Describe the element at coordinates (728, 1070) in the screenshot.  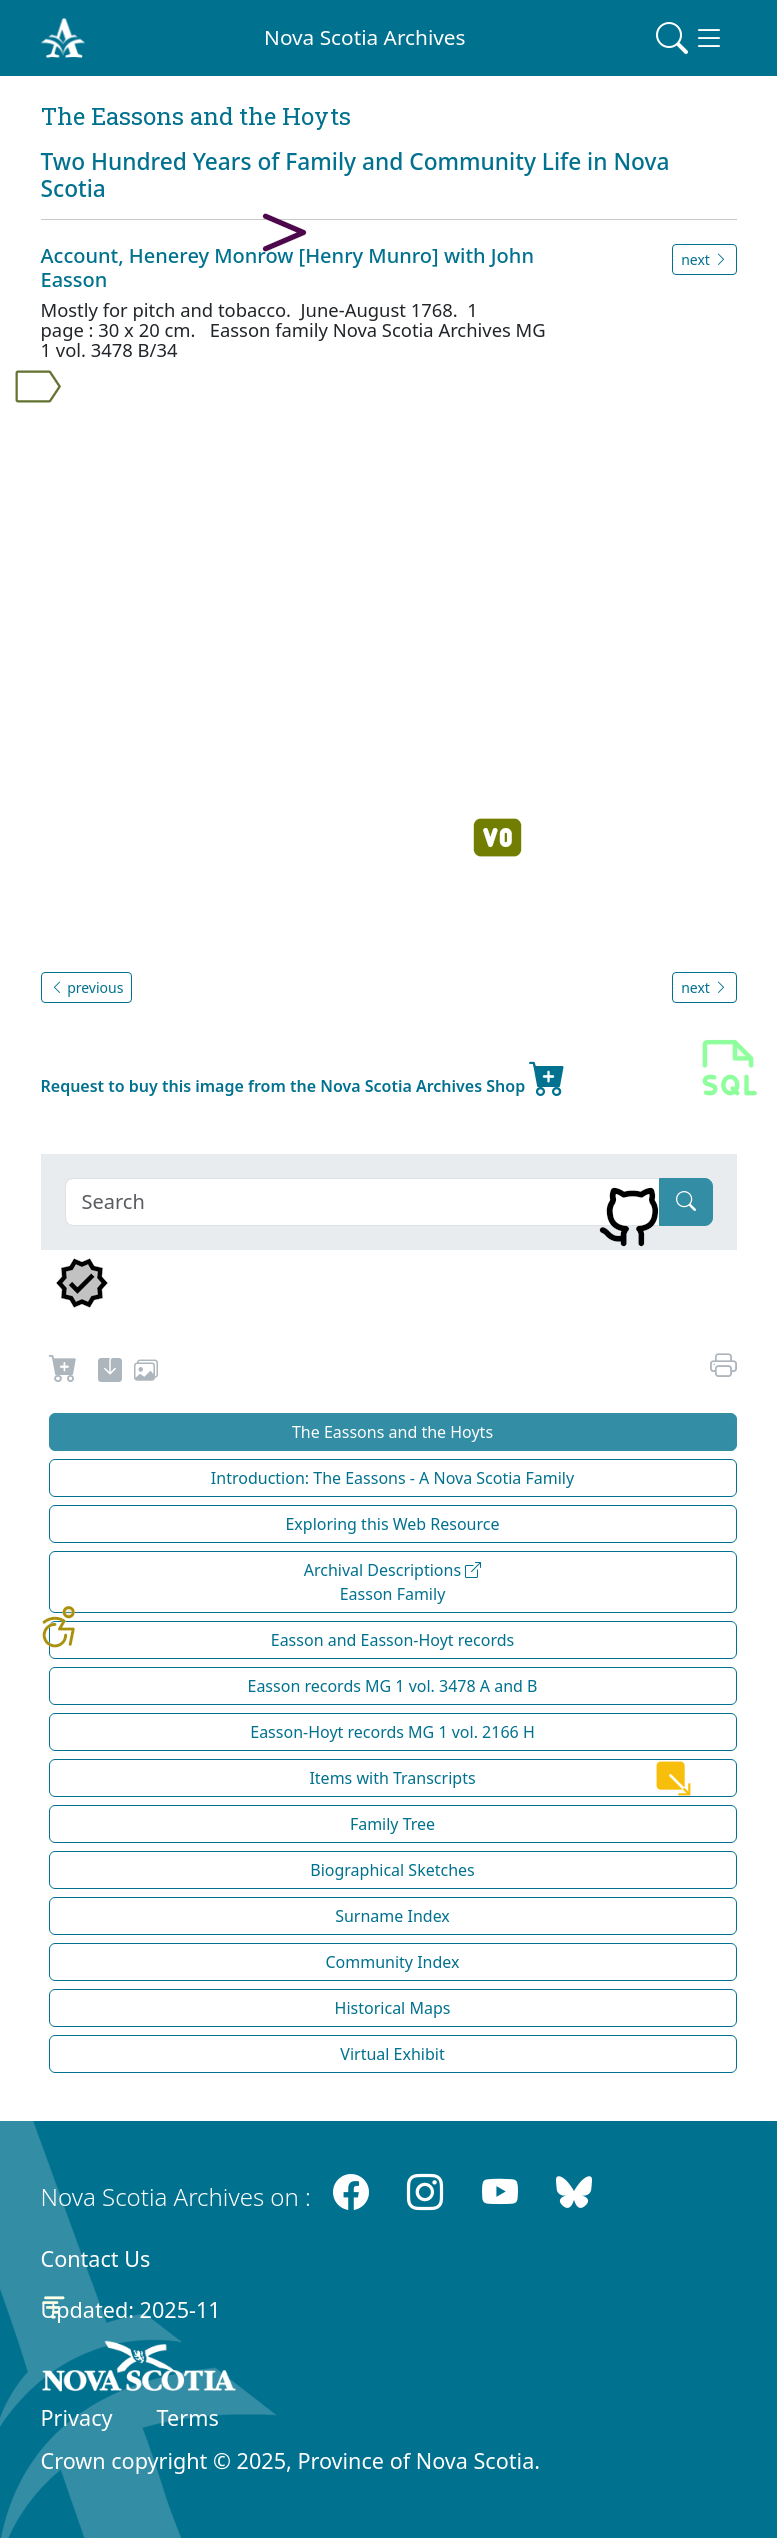
I see `open or view an SQL database file` at that location.